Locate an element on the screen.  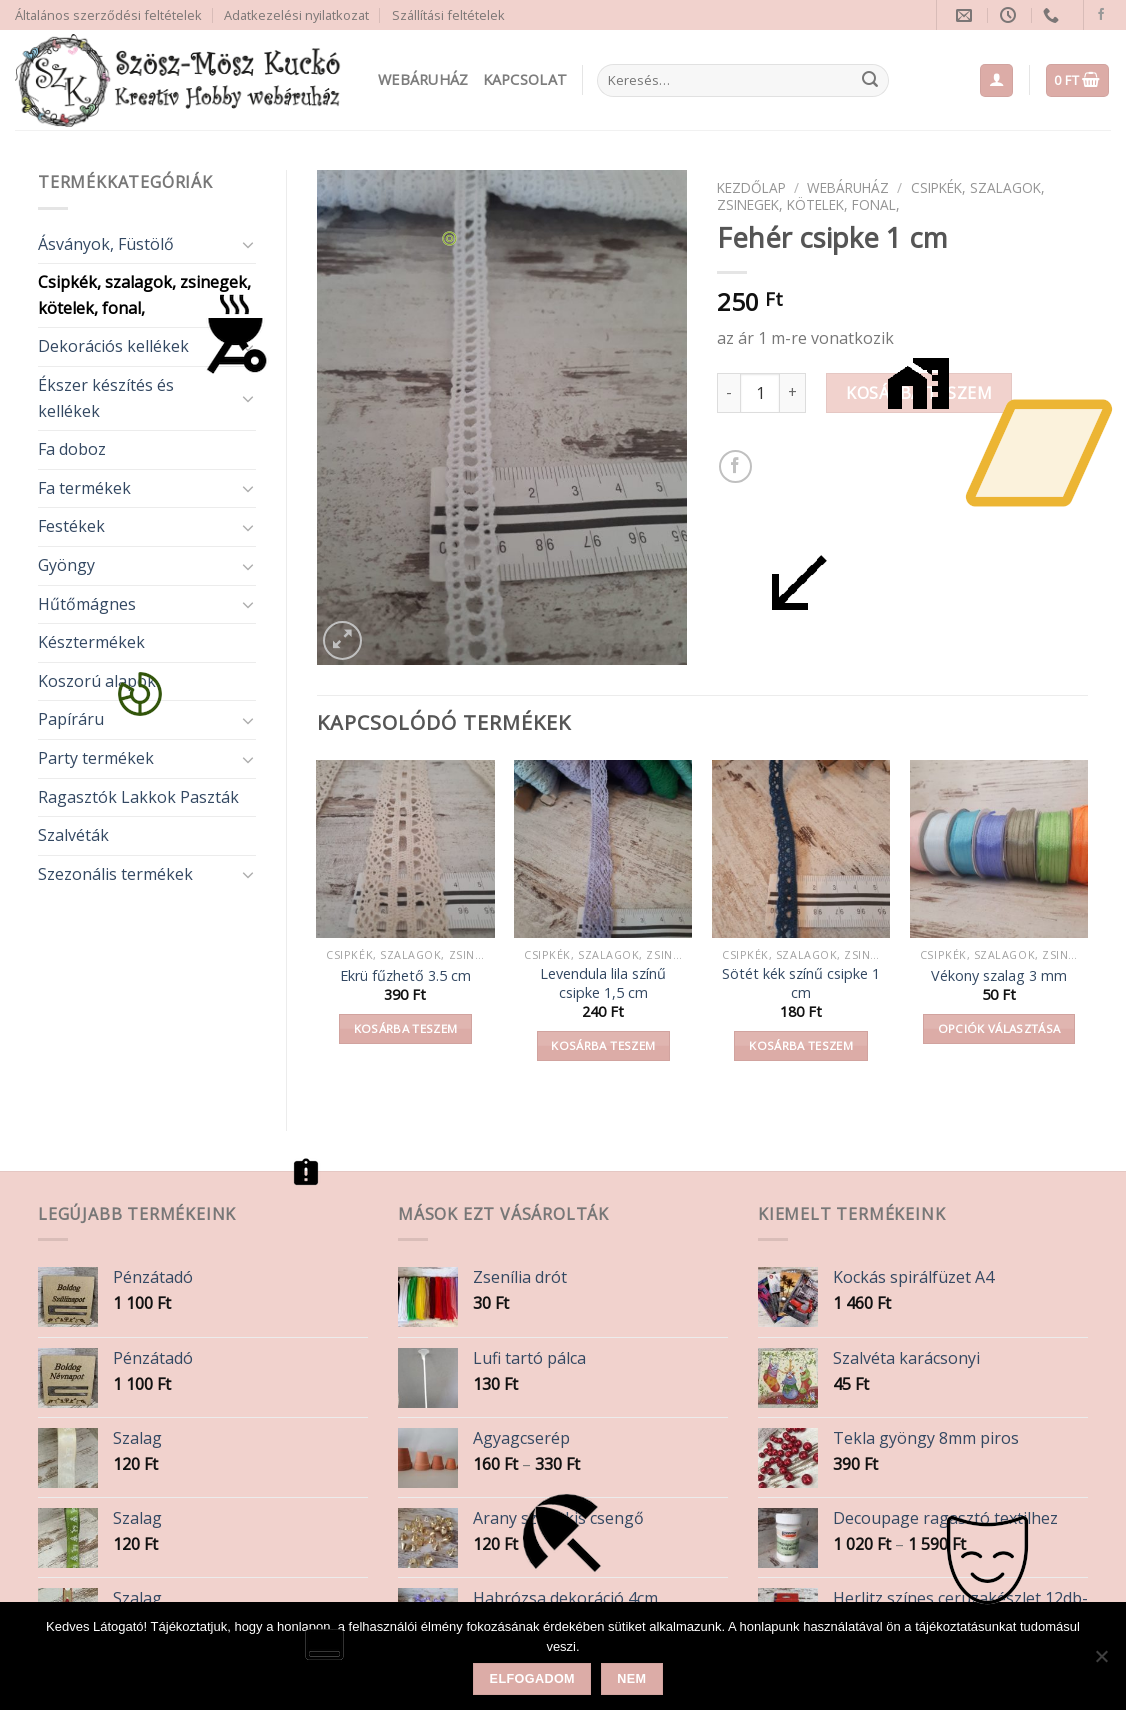
switch between home and office mode is located at coordinates (918, 383).